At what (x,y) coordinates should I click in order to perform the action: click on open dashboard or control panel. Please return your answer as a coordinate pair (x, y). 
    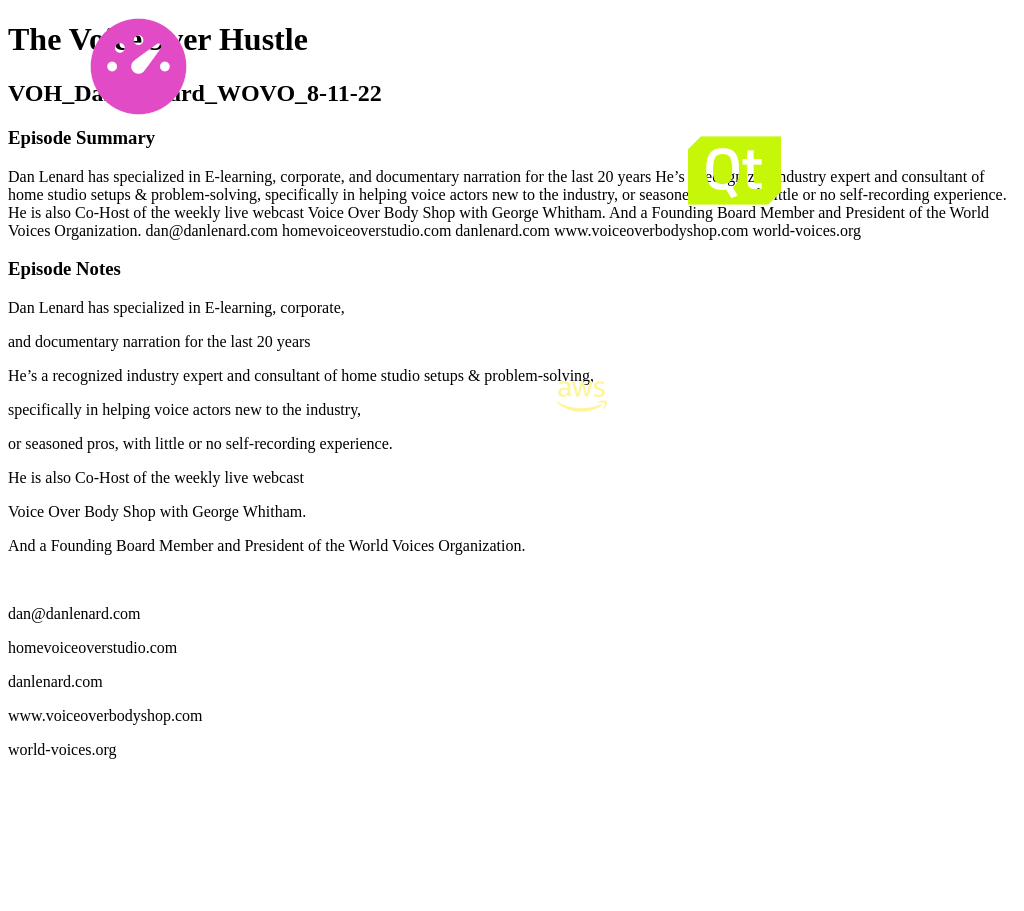
    Looking at the image, I should click on (138, 66).